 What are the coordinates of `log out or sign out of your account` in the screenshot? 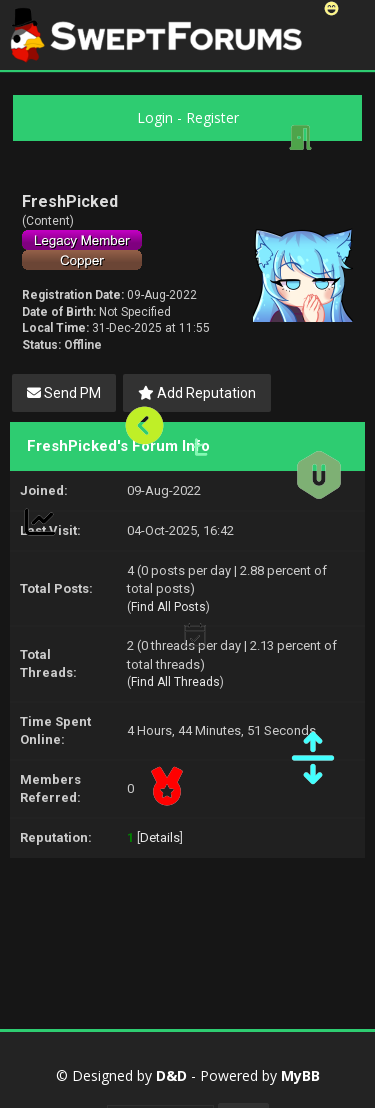 It's located at (300, 137).